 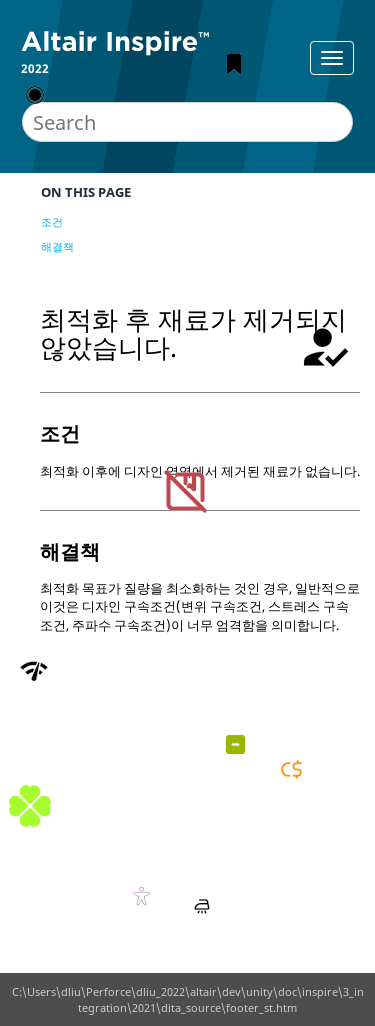 What do you see at coordinates (185, 491) in the screenshot?
I see `album or collection unavailable` at bounding box center [185, 491].